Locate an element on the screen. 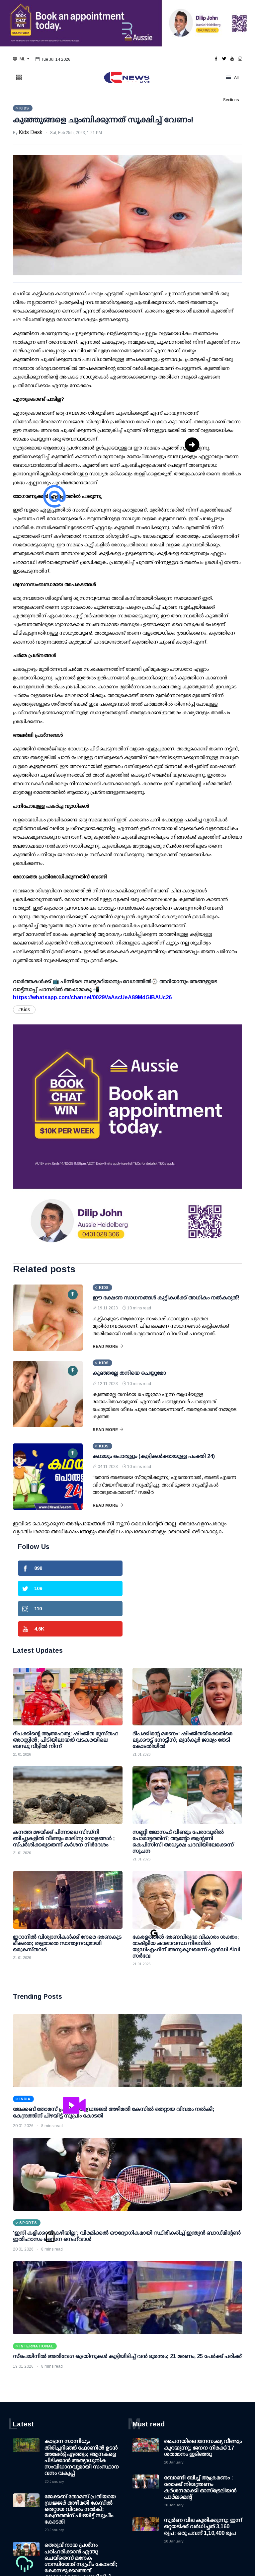 This screenshot has width=255, height=2576. access external storage or SD card settings is located at coordinates (50, 2237).